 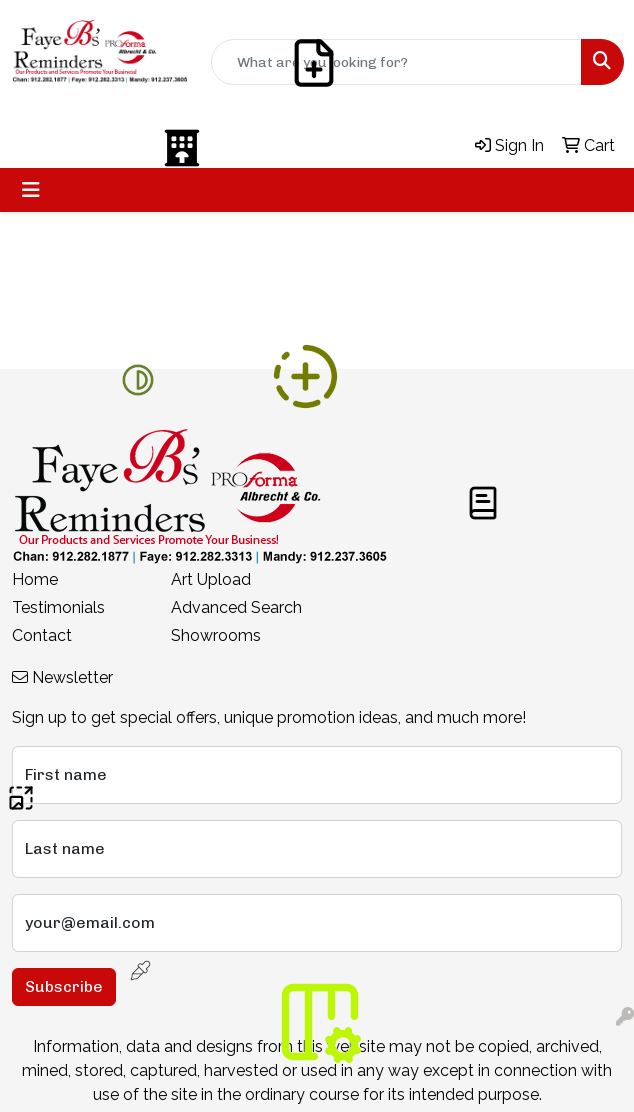 I want to click on configure column layout settings, so click(x=320, y=1022).